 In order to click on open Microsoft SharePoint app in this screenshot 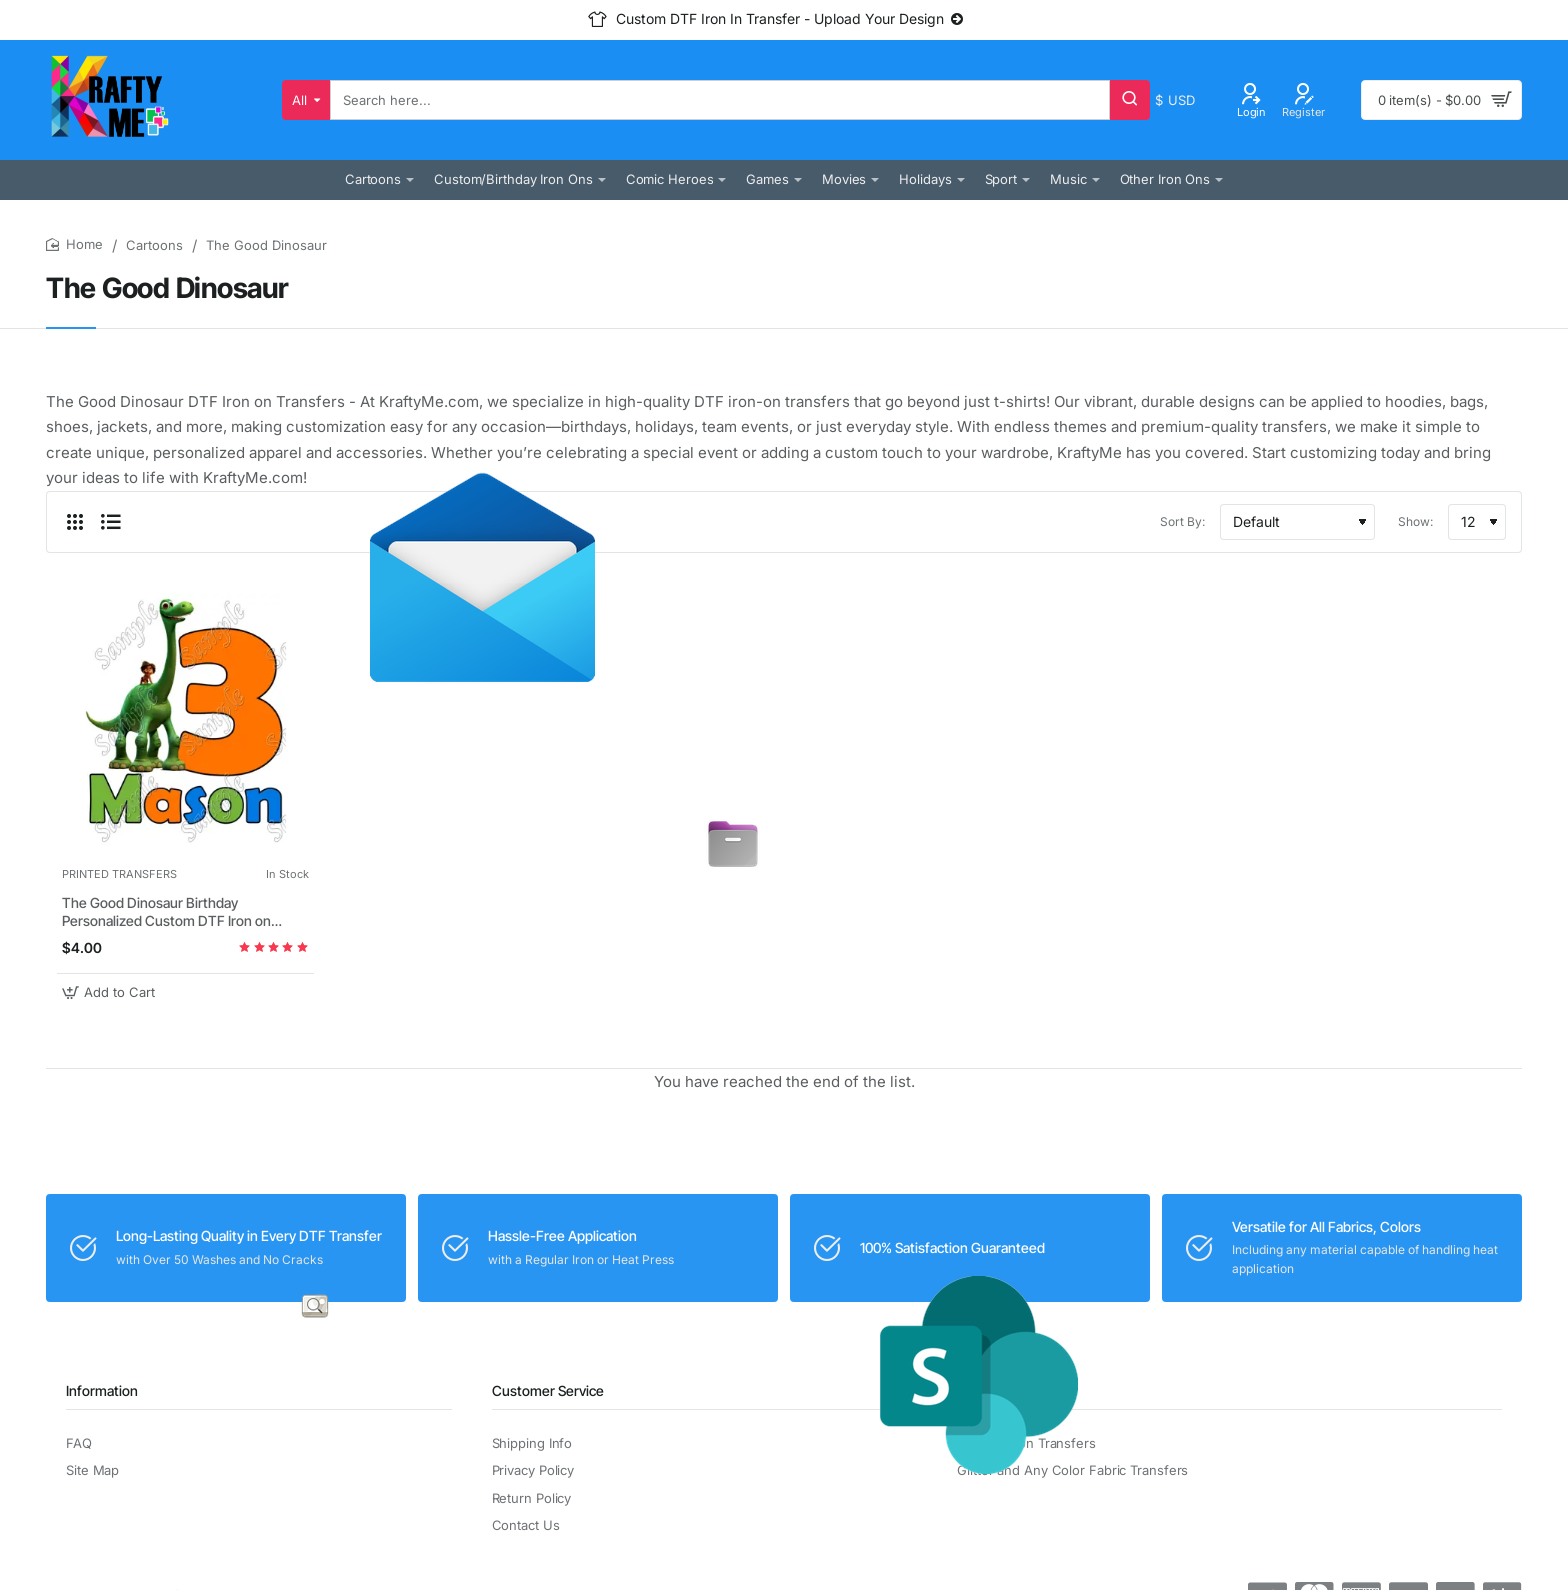, I will do `click(979, 1375)`.